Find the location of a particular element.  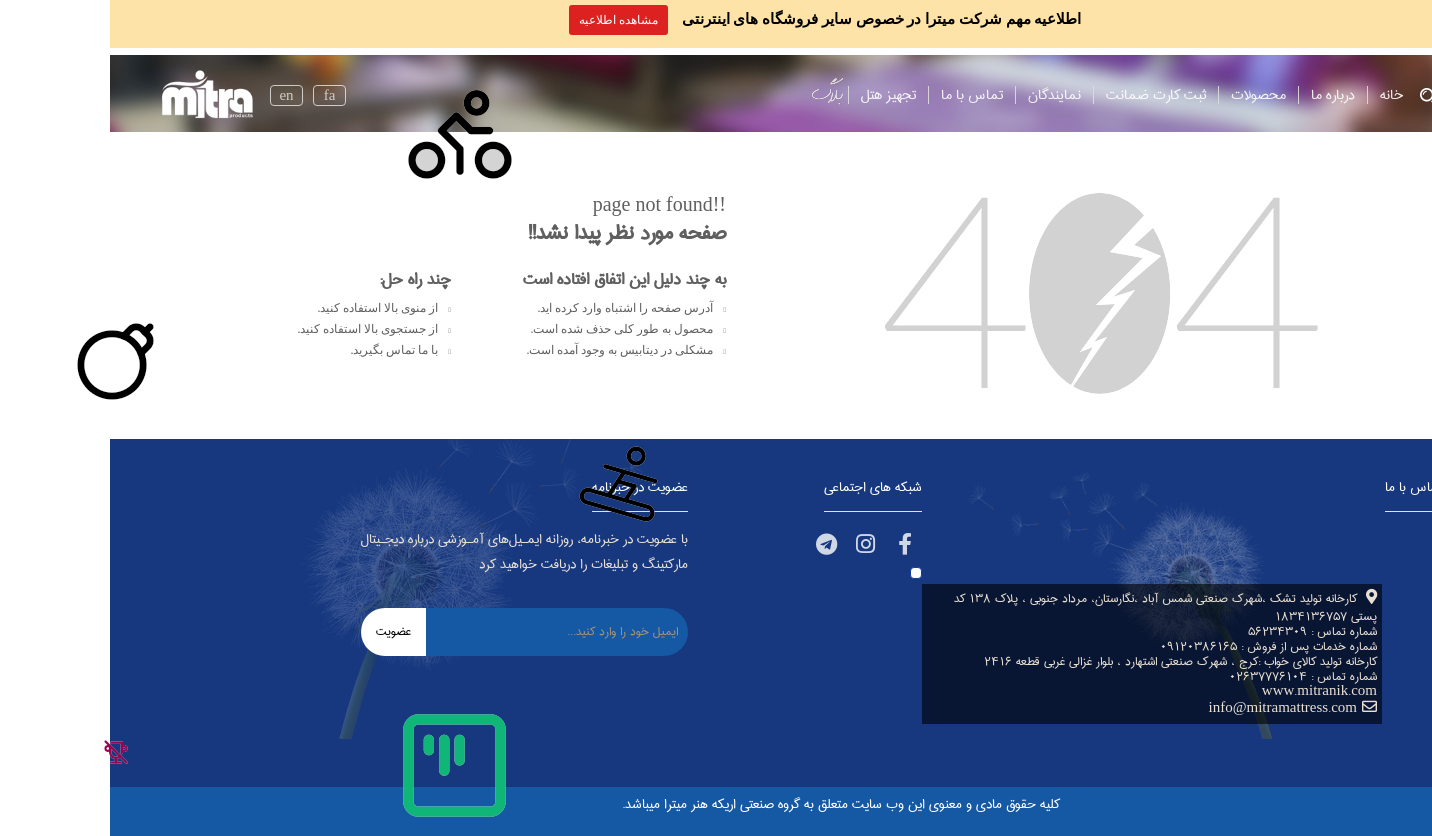

align content to top-left corner is located at coordinates (454, 765).